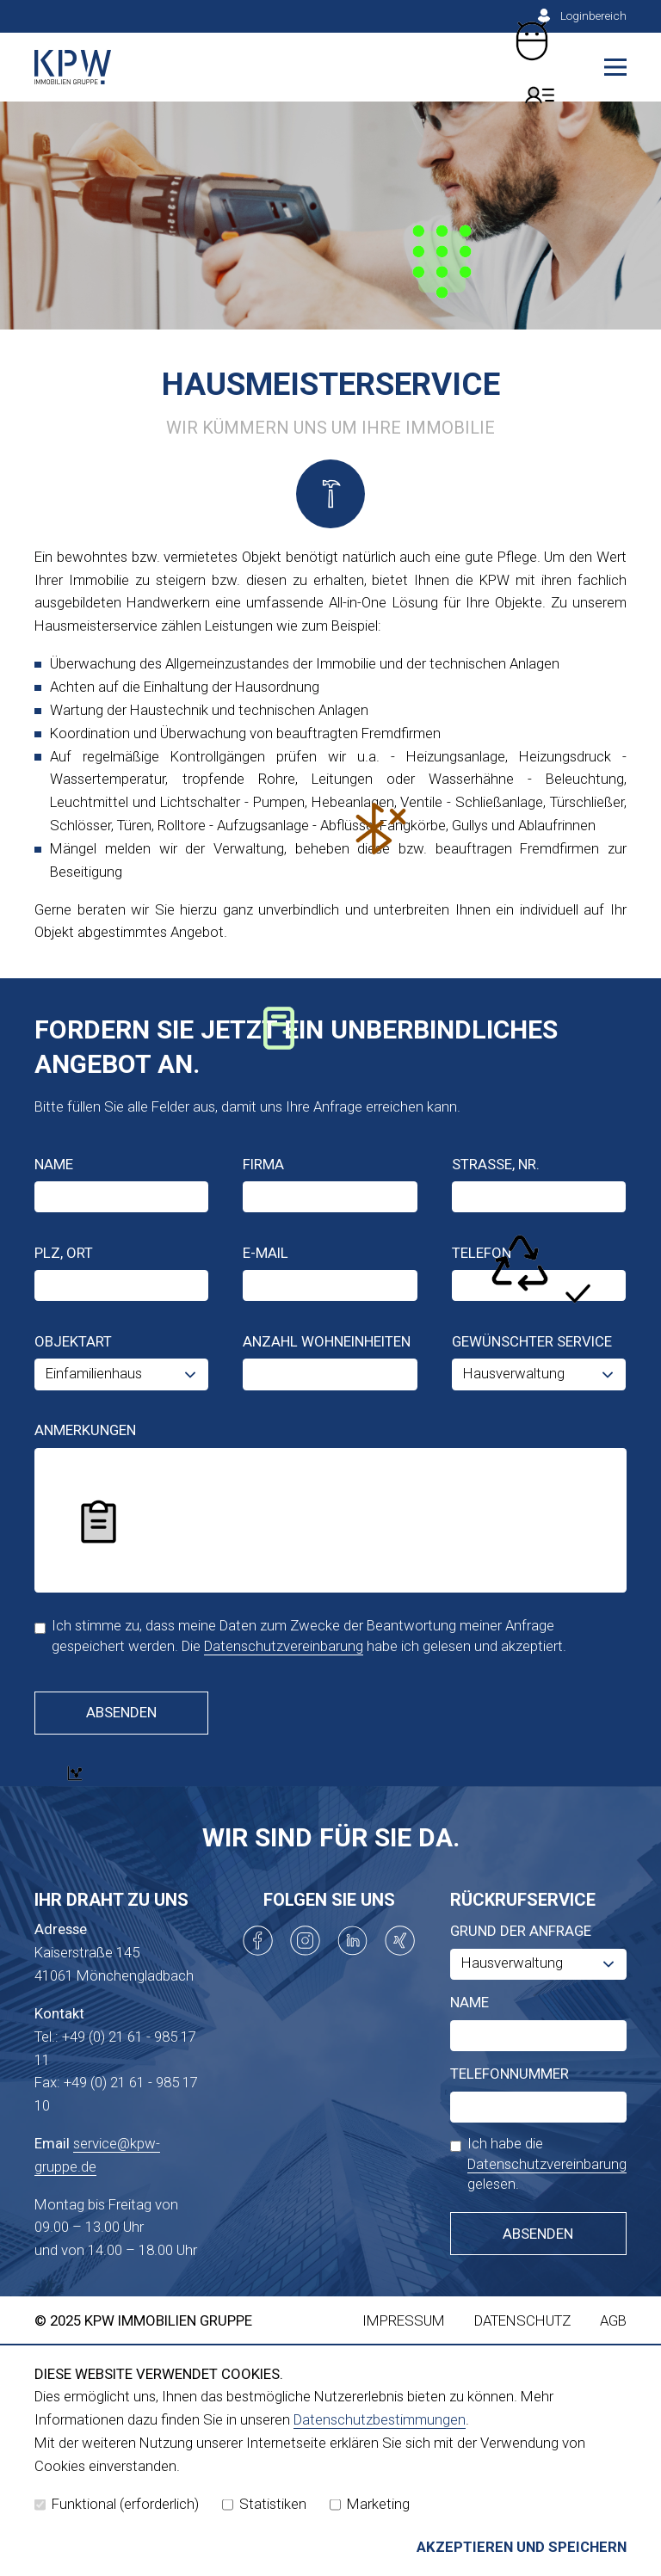 The image size is (661, 2576). What do you see at coordinates (378, 829) in the screenshot?
I see `bluetooth is disabled or unavailable` at bounding box center [378, 829].